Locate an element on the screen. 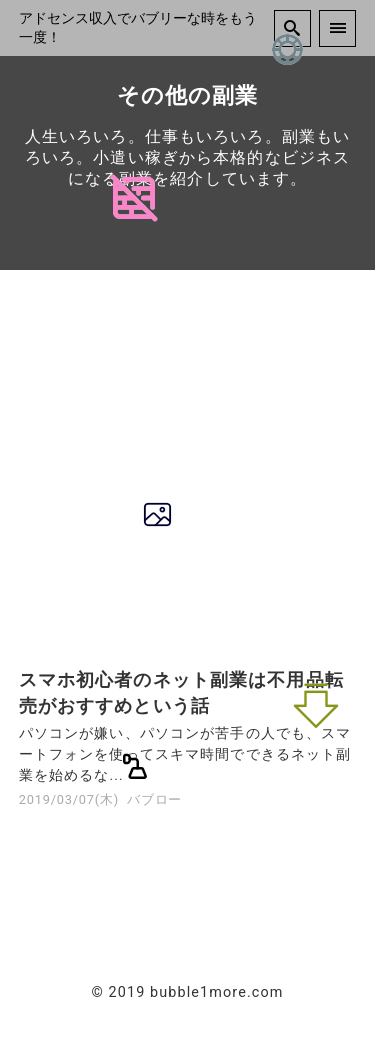  open VSCO photo editing app is located at coordinates (287, 49).